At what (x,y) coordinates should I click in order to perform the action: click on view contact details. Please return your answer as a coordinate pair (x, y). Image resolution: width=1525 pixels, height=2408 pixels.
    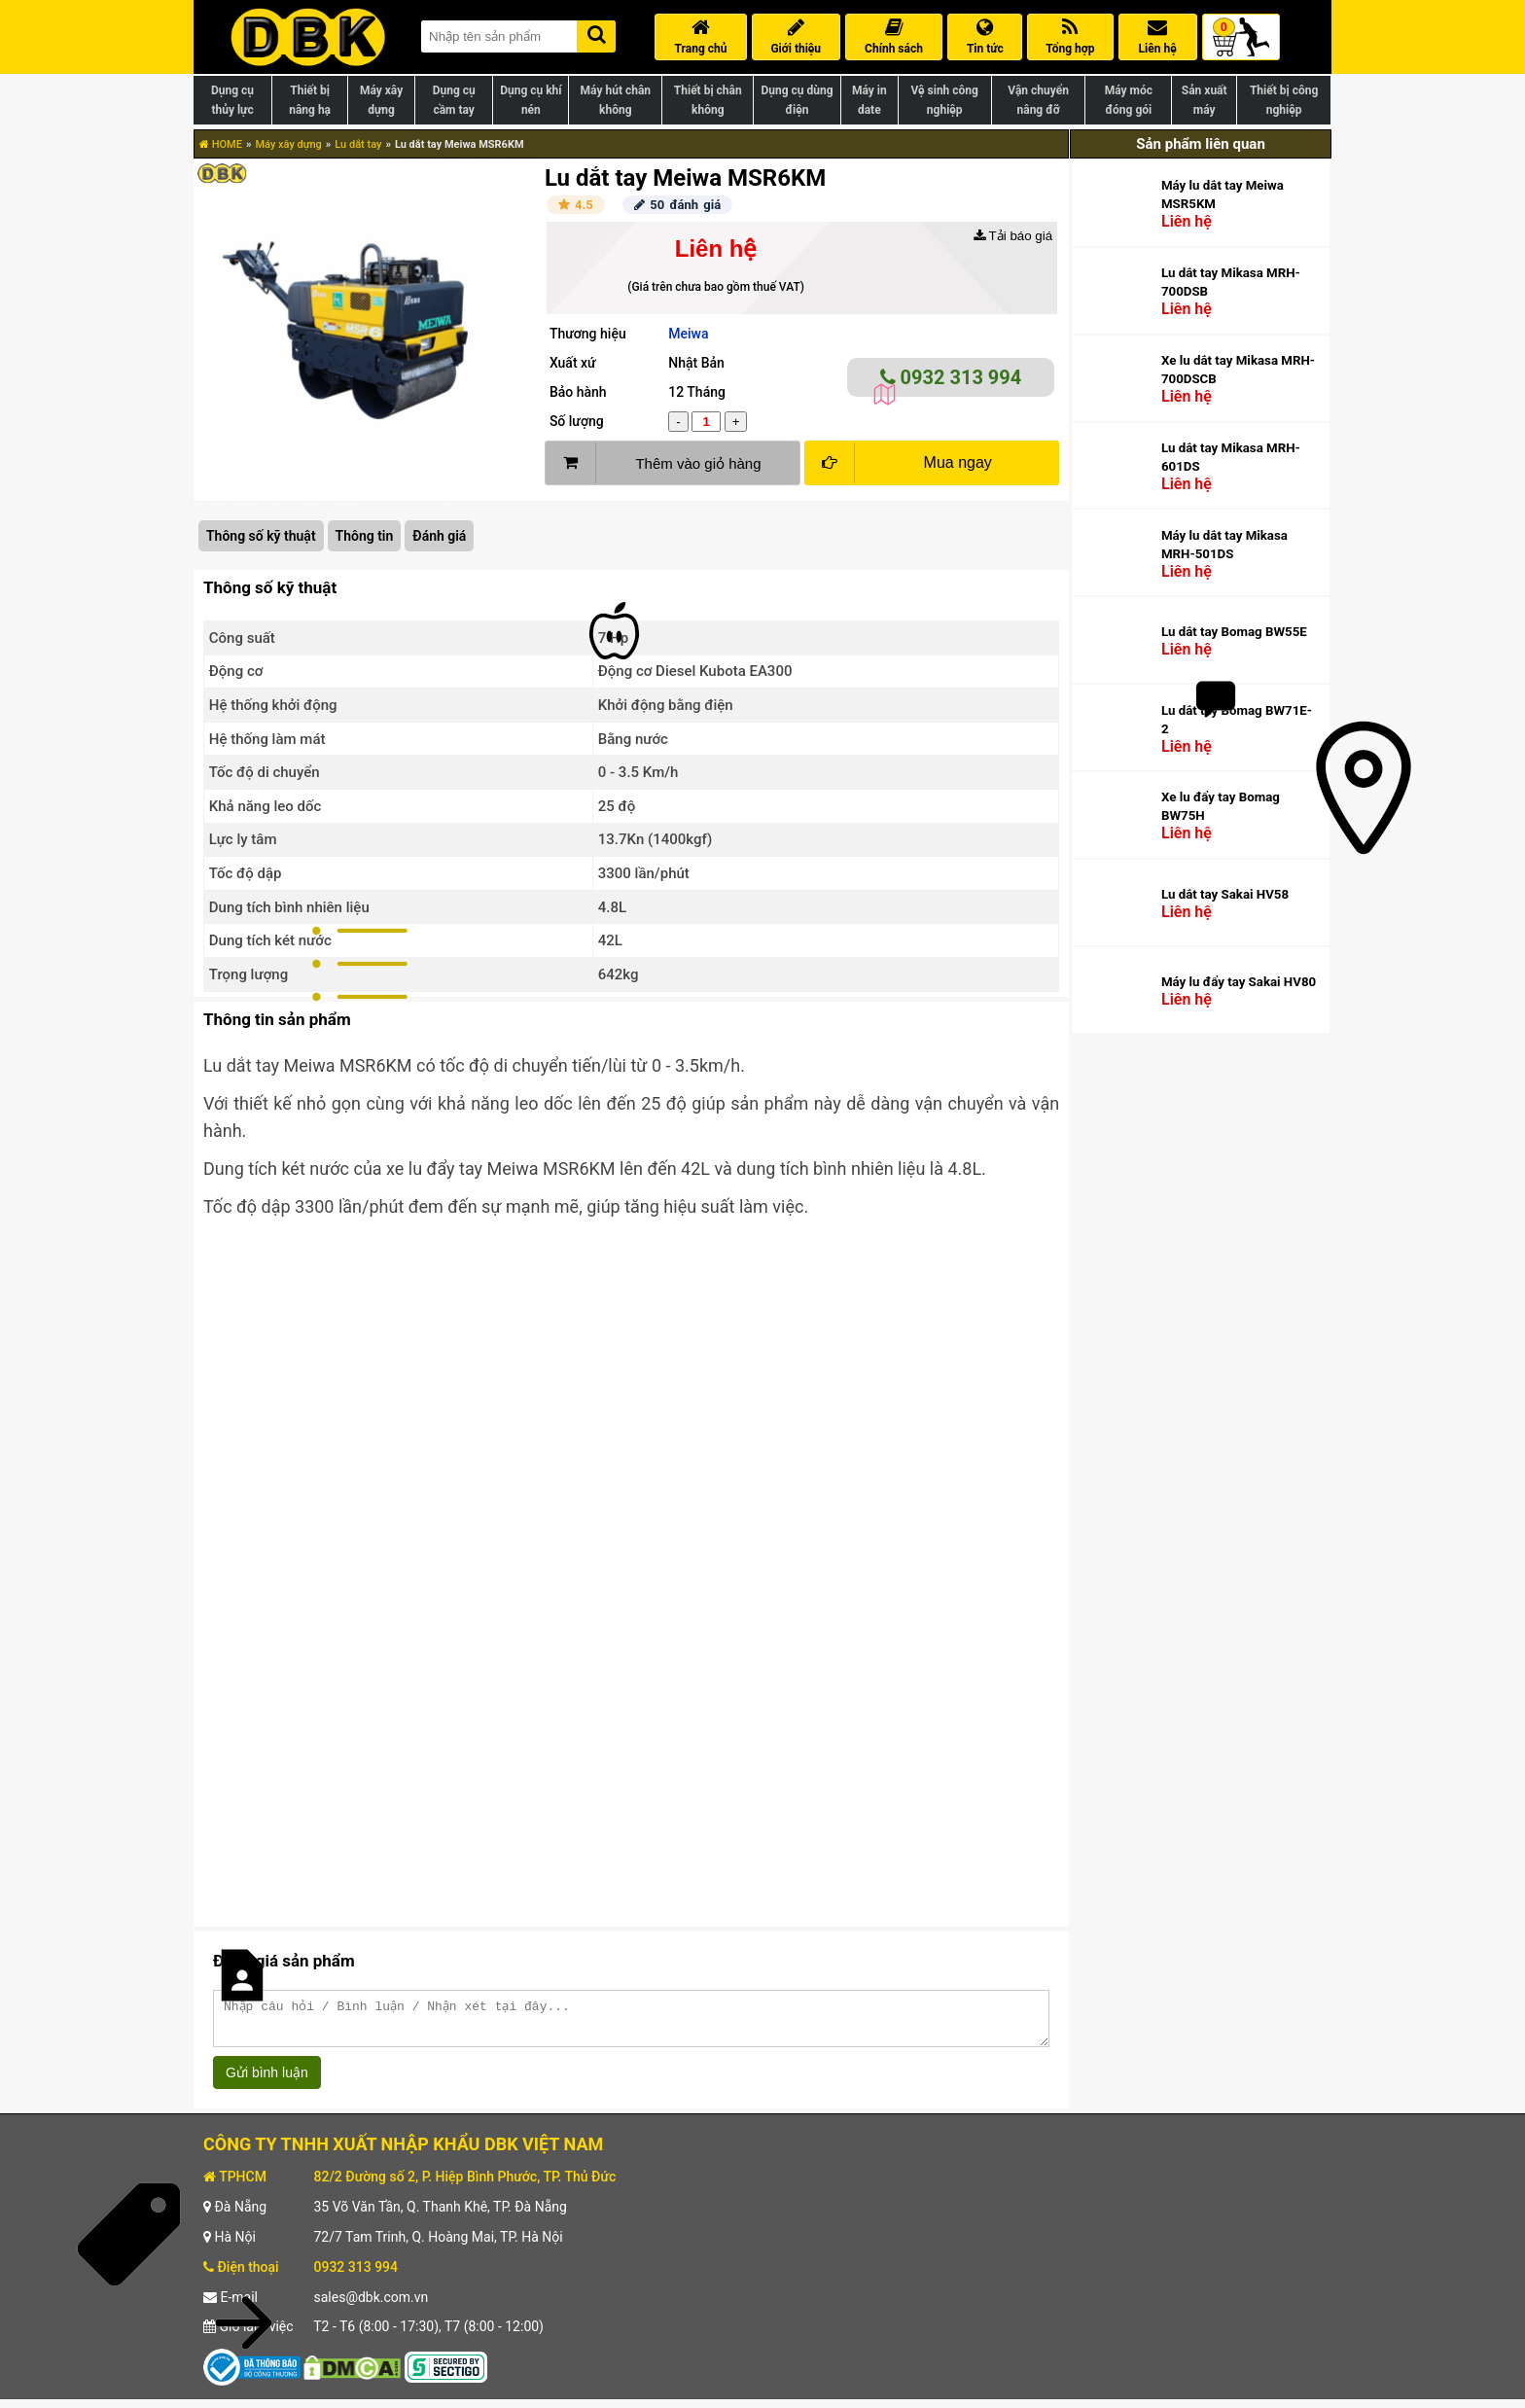
    Looking at the image, I should click on (242, 1975).